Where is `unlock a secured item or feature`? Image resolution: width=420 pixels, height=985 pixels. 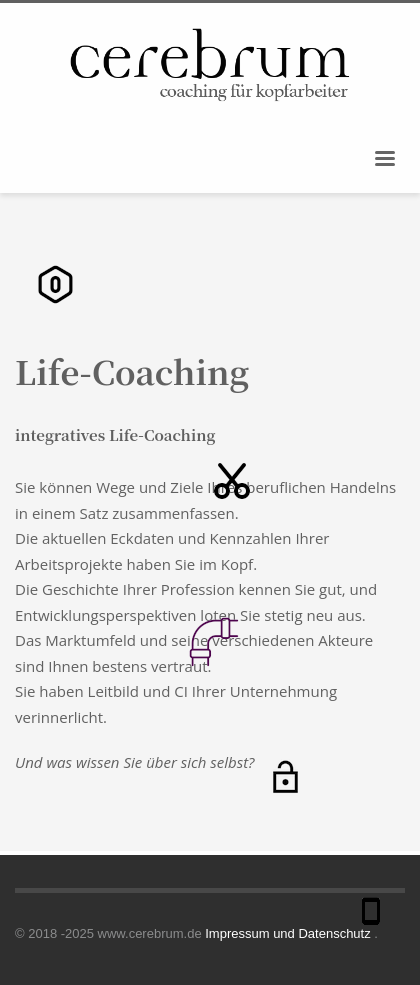 unlock a secured item or feature is located at coordinates (285, 777).